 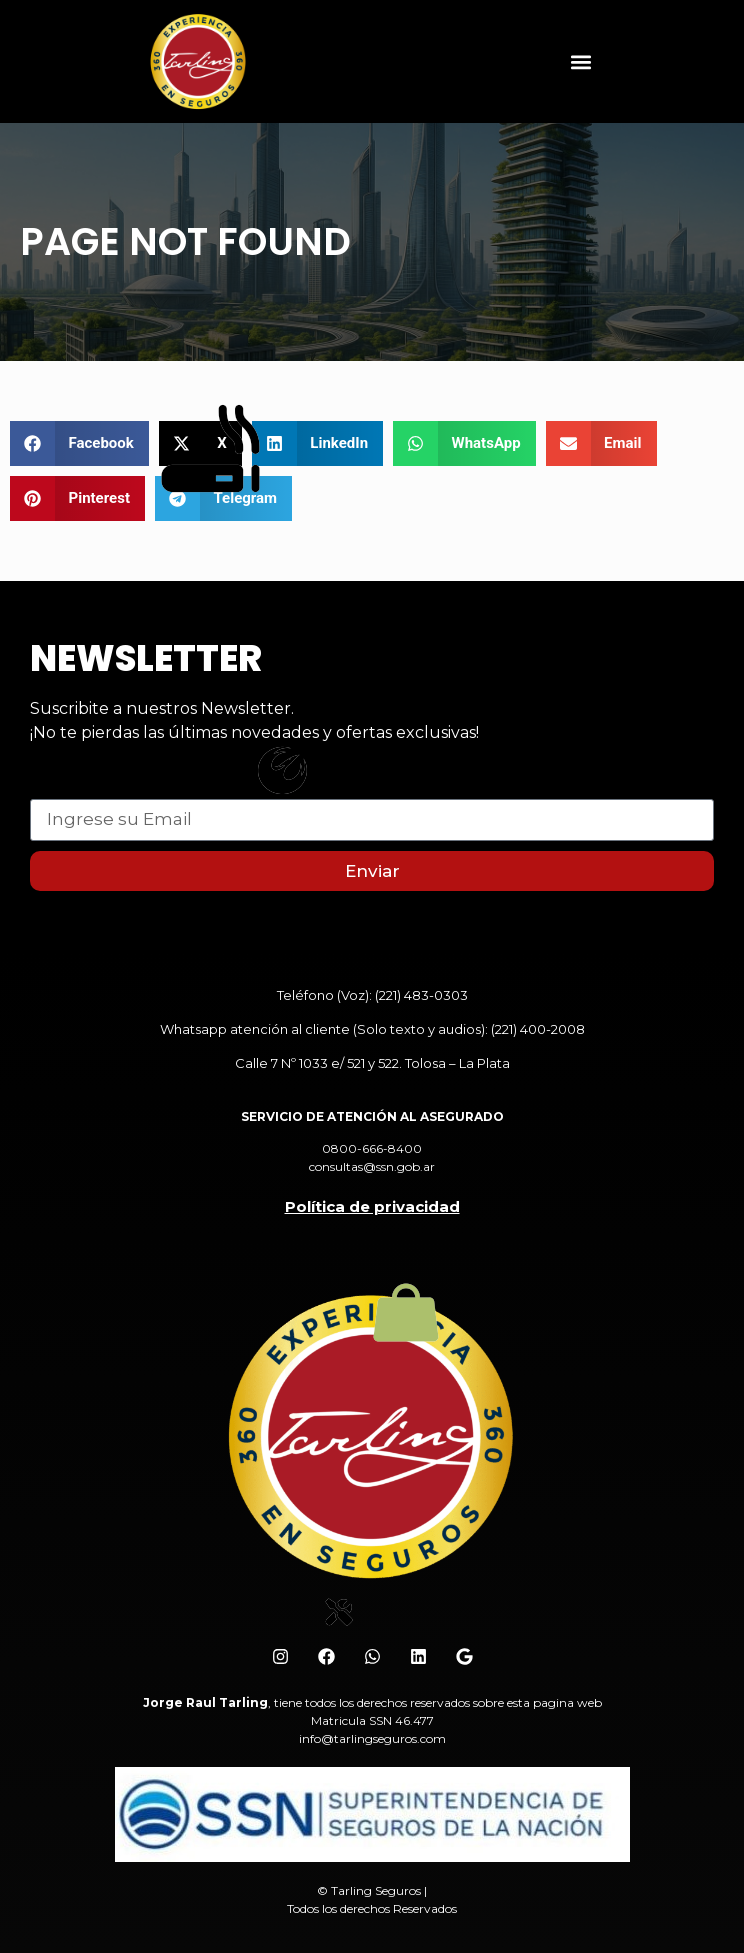 What do you see at coordinates (282, 770) in the screenshot?
I see `phoenix squadron logo from star wars rebels` at bounding box center [282, 770].